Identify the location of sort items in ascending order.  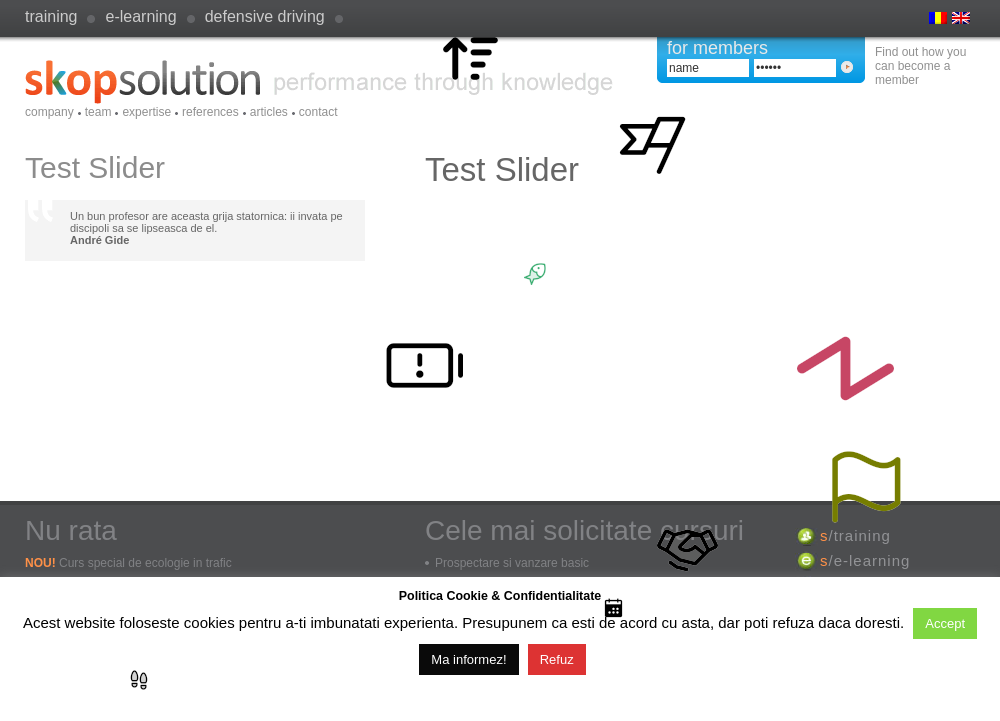
(470, 58).